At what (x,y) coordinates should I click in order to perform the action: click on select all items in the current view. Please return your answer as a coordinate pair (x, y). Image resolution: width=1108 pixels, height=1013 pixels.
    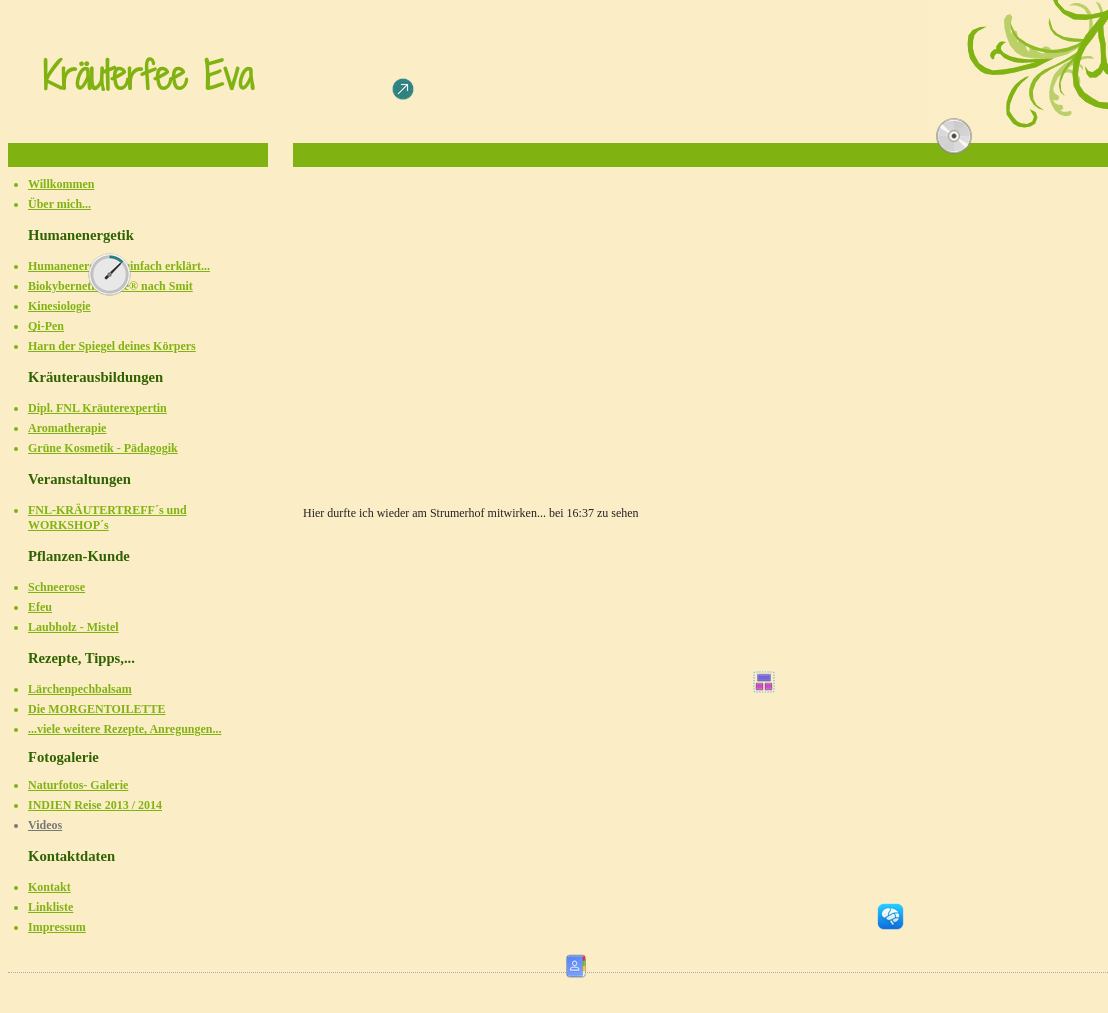
    Looking at the image, I should click on (764, 682).